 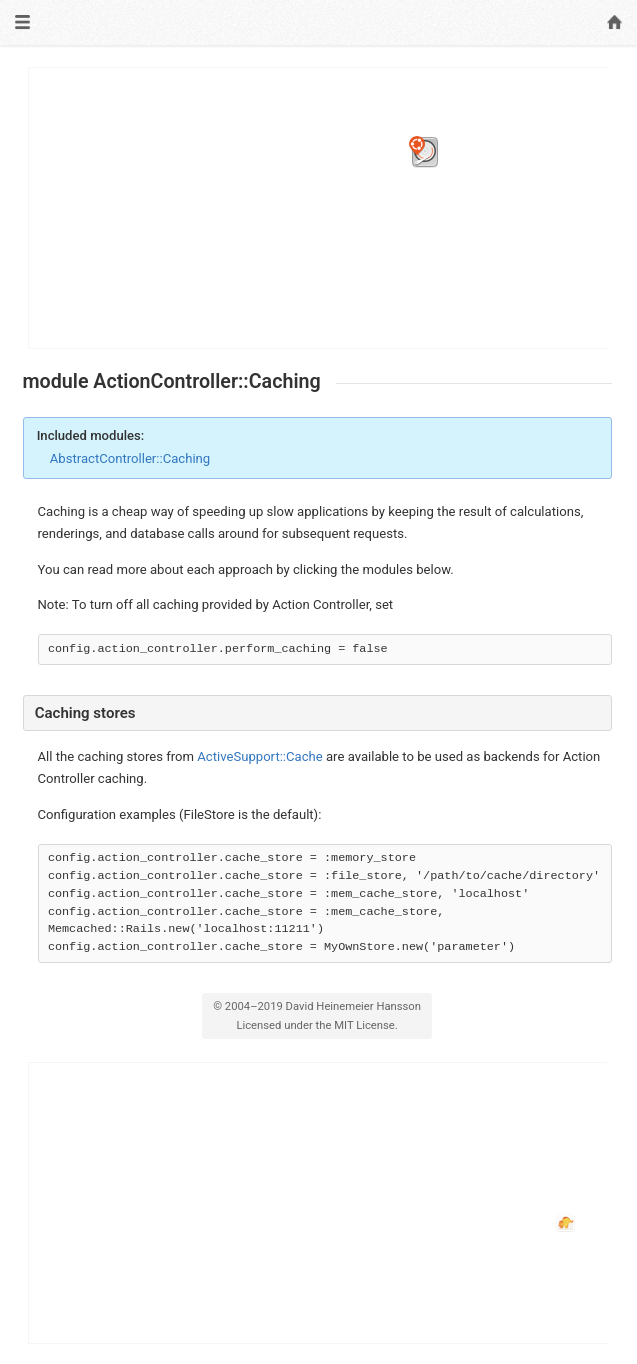 What do you see at coordinates (565, 1222) in the screenshot?
I see `open TablePlus database management app` at bounding box center [565, 1222].